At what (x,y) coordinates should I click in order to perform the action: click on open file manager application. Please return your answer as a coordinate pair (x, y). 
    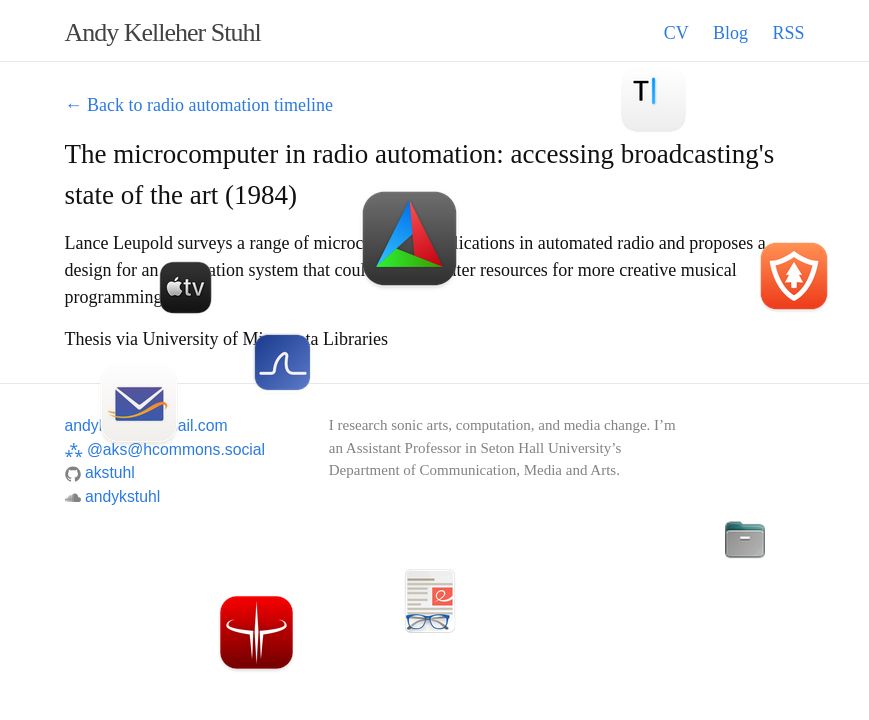
    Looking at the image, I should click on (745, 539).